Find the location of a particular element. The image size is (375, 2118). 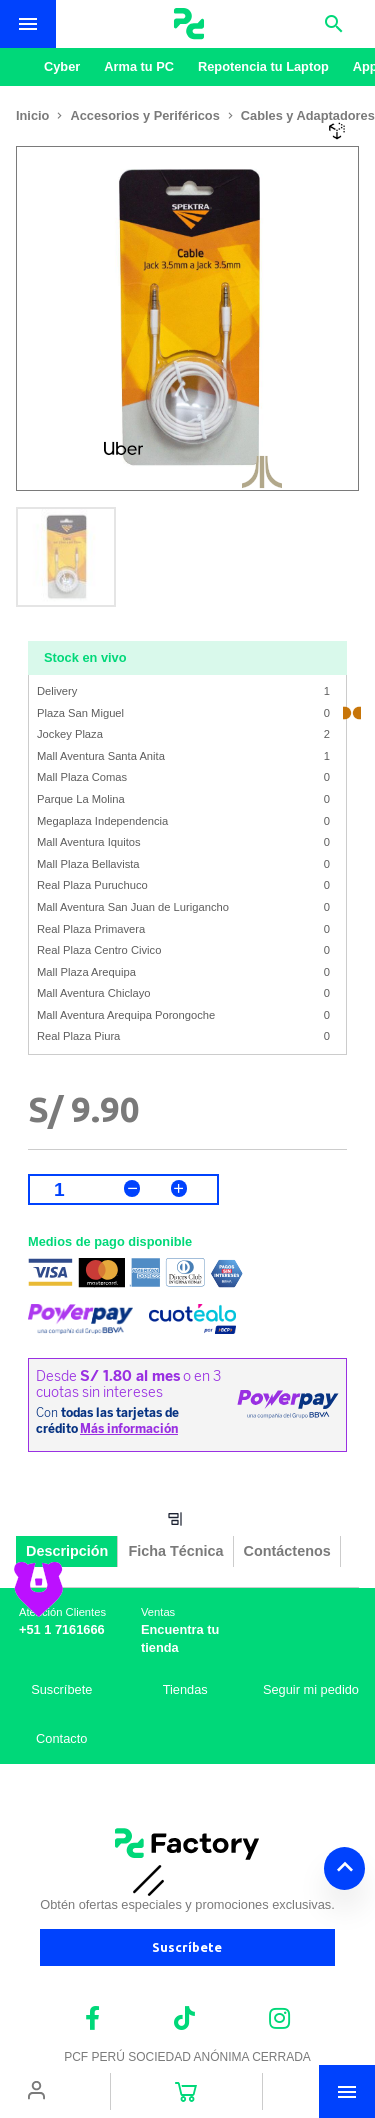

shadcn/ui component library logo is located at coordinates (148, 1880).